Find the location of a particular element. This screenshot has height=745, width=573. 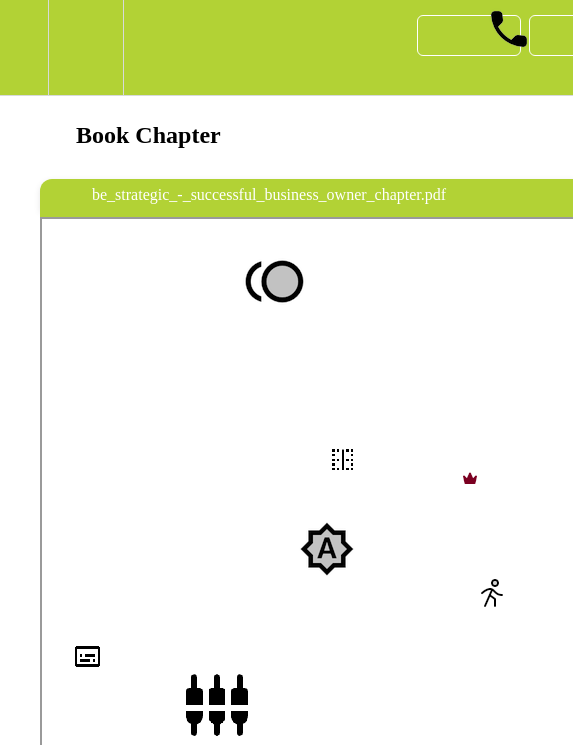

access toll or payment information is located at coordinates (274, 281).